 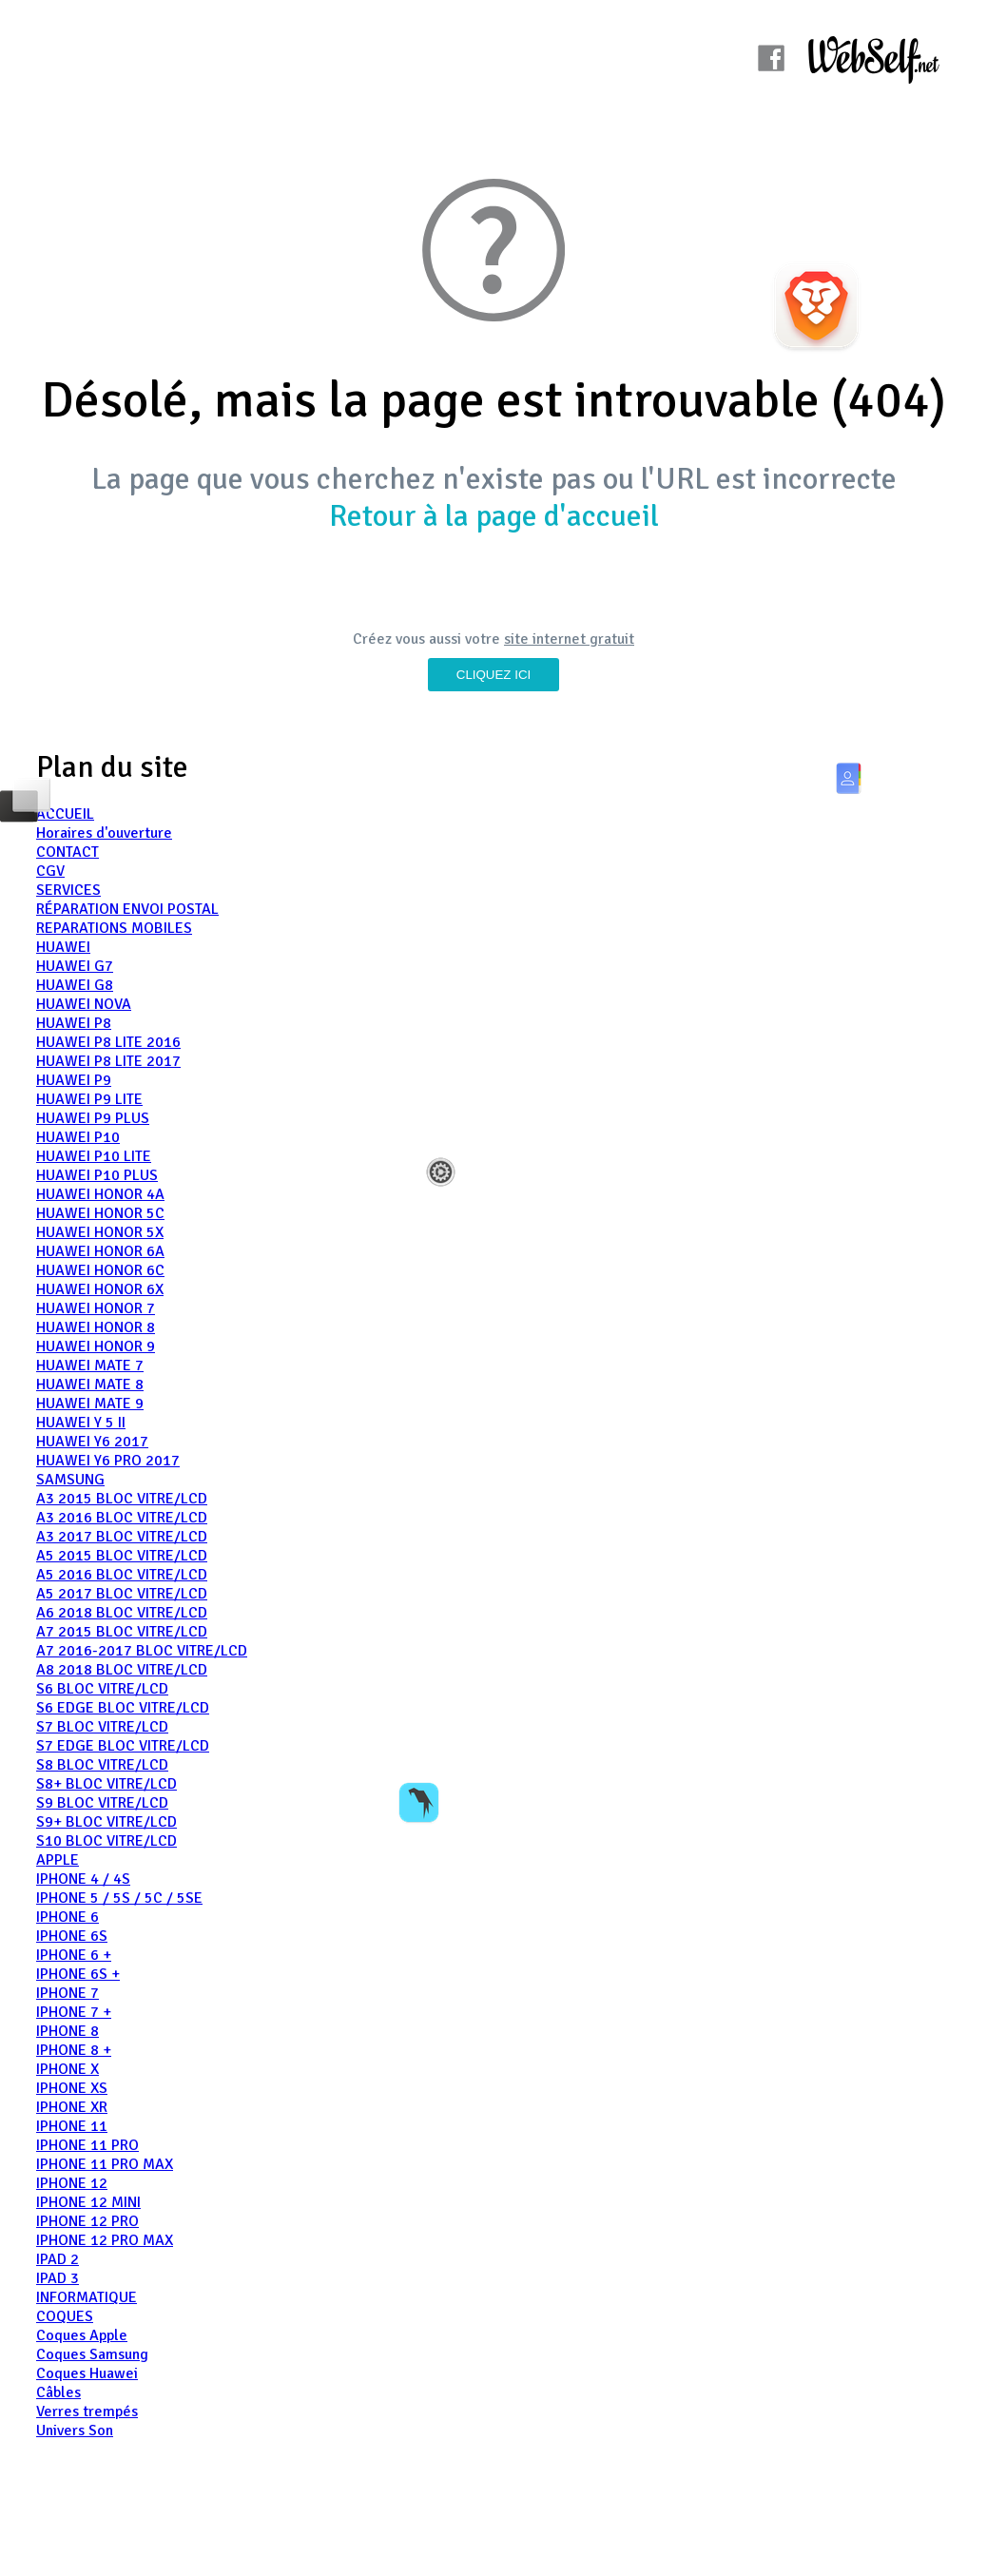 What do you see at coordinates (816, 305) in the screenshot?
I see `open the Brave browser` at bounding box center [816, 305].